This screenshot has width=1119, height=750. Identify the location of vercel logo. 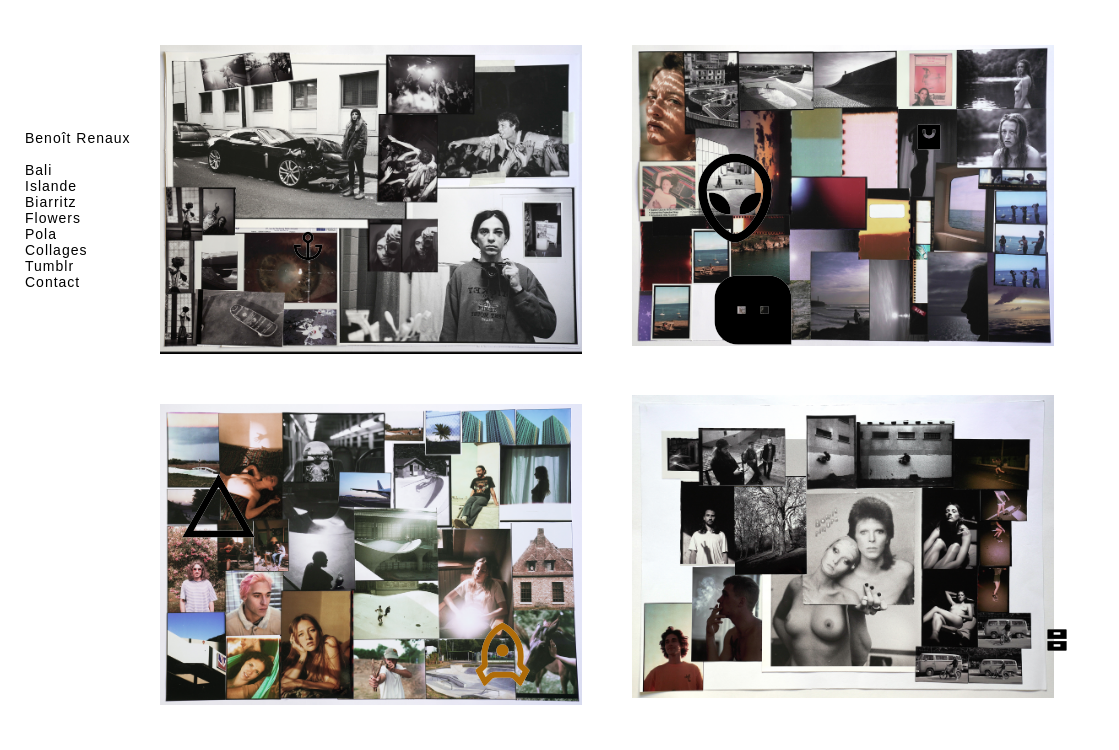
(218, 505).